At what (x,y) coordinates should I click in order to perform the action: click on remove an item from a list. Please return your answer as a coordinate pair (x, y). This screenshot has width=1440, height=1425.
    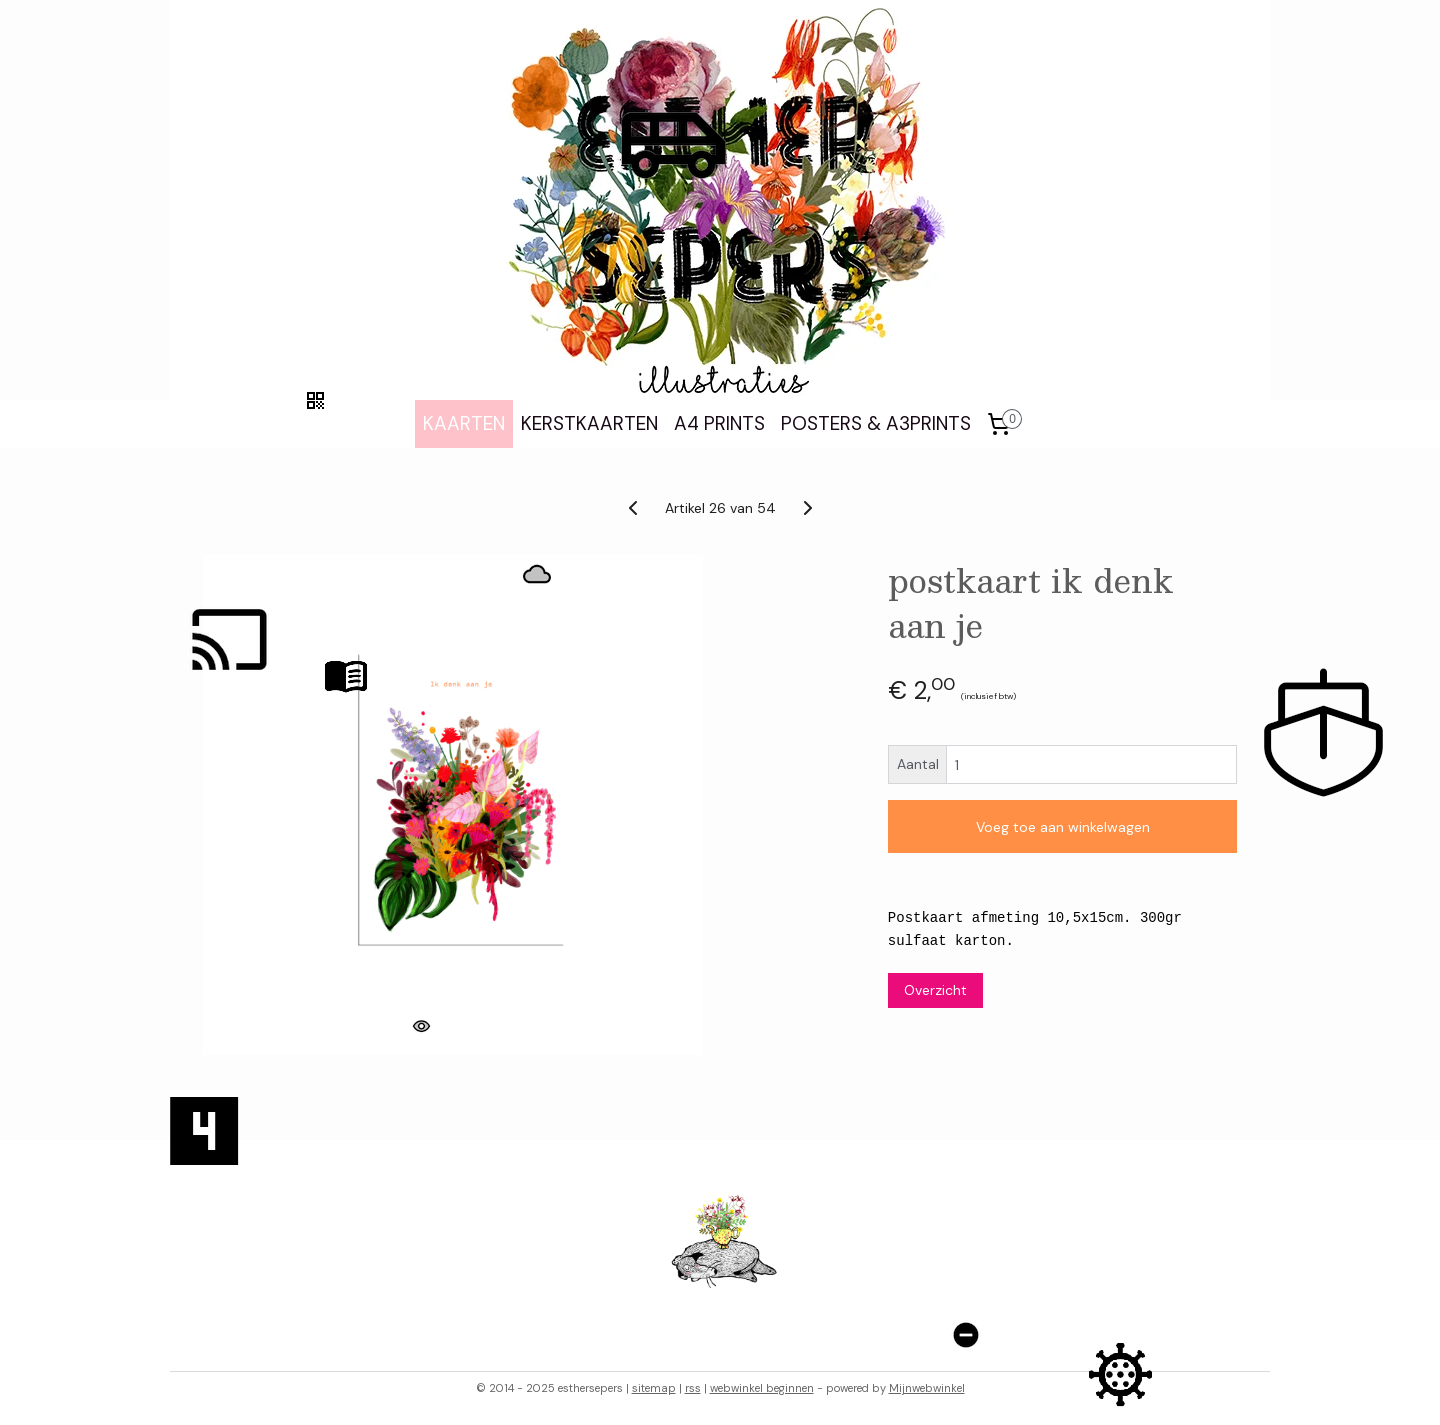
    Looking at the image, I should click on (966, 1335).